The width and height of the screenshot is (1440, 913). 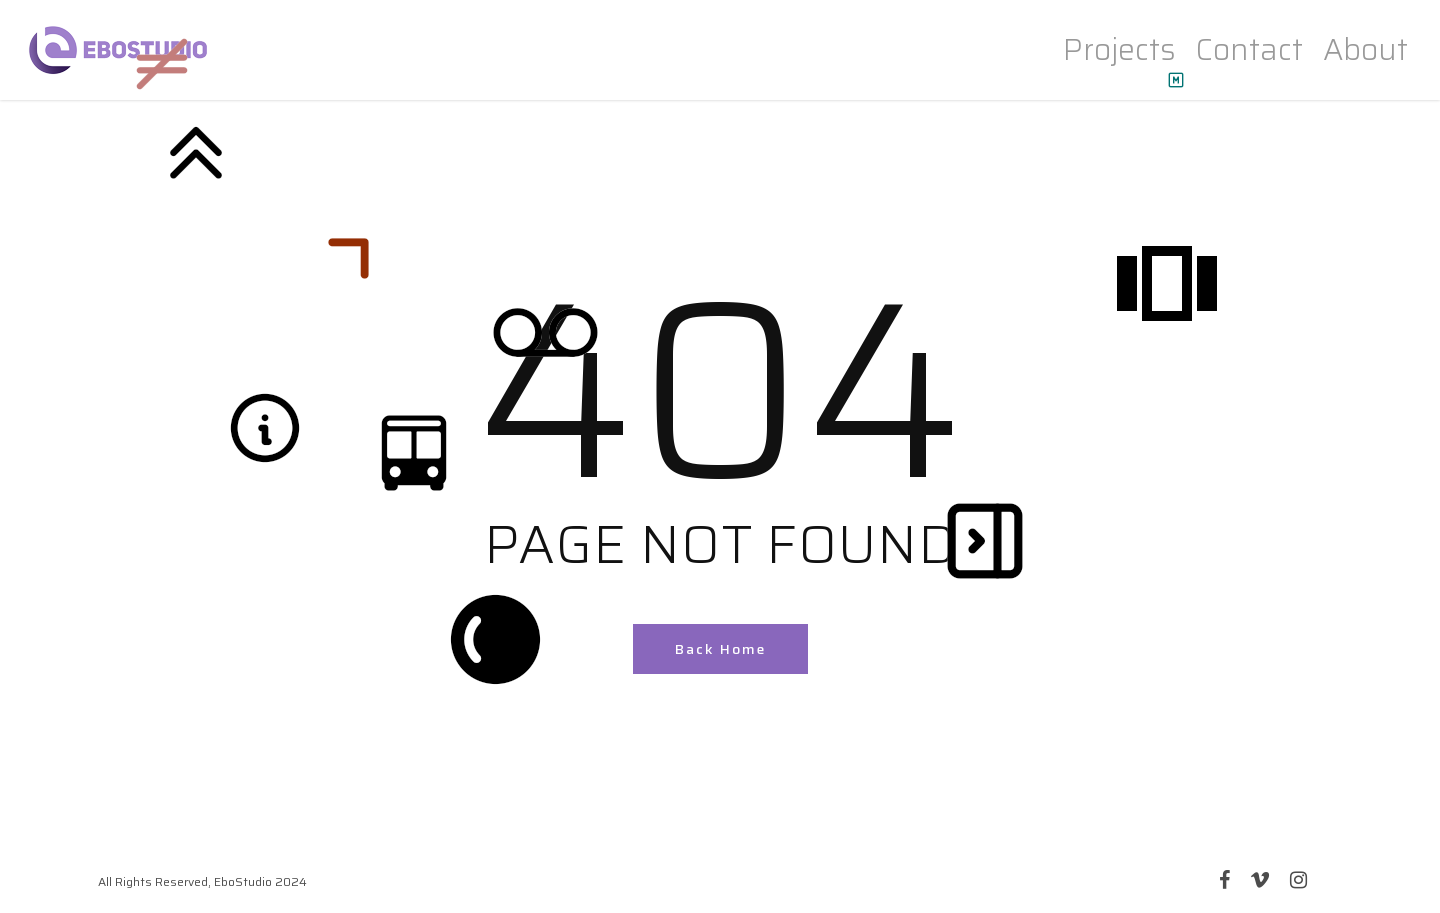 I want to click on select medium size option, so click(x=1176, y=80).